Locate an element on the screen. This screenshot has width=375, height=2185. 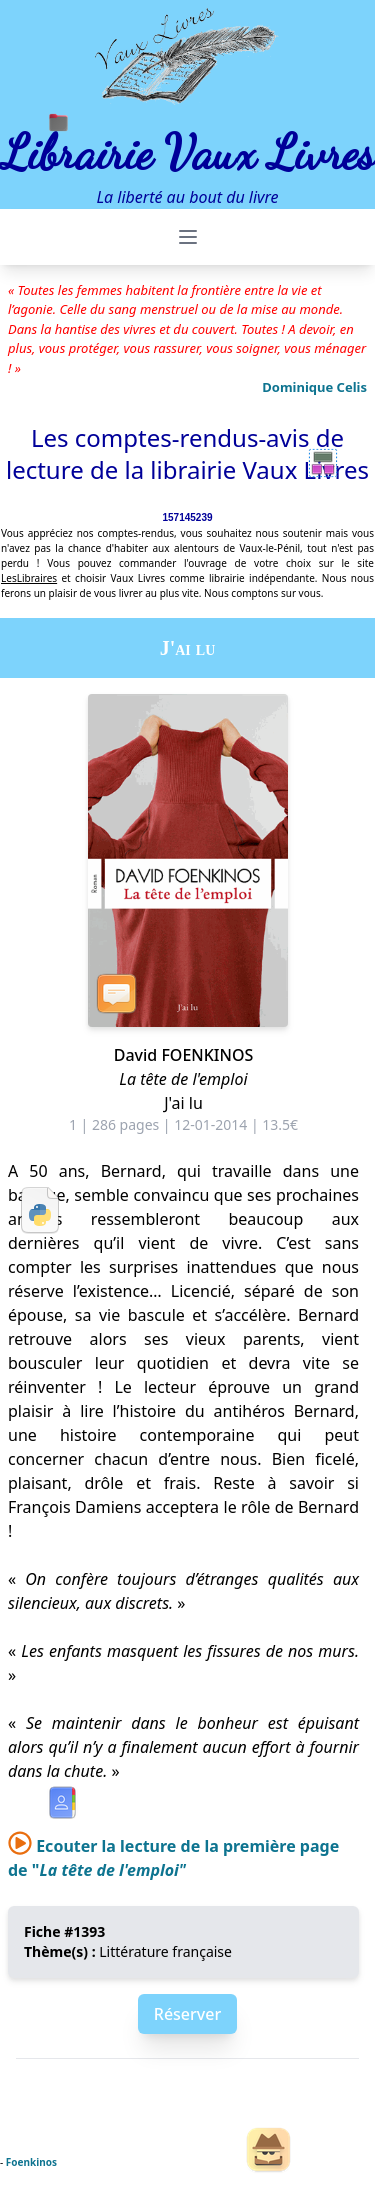
select all items in the current view is located at coordinates (323, 463).